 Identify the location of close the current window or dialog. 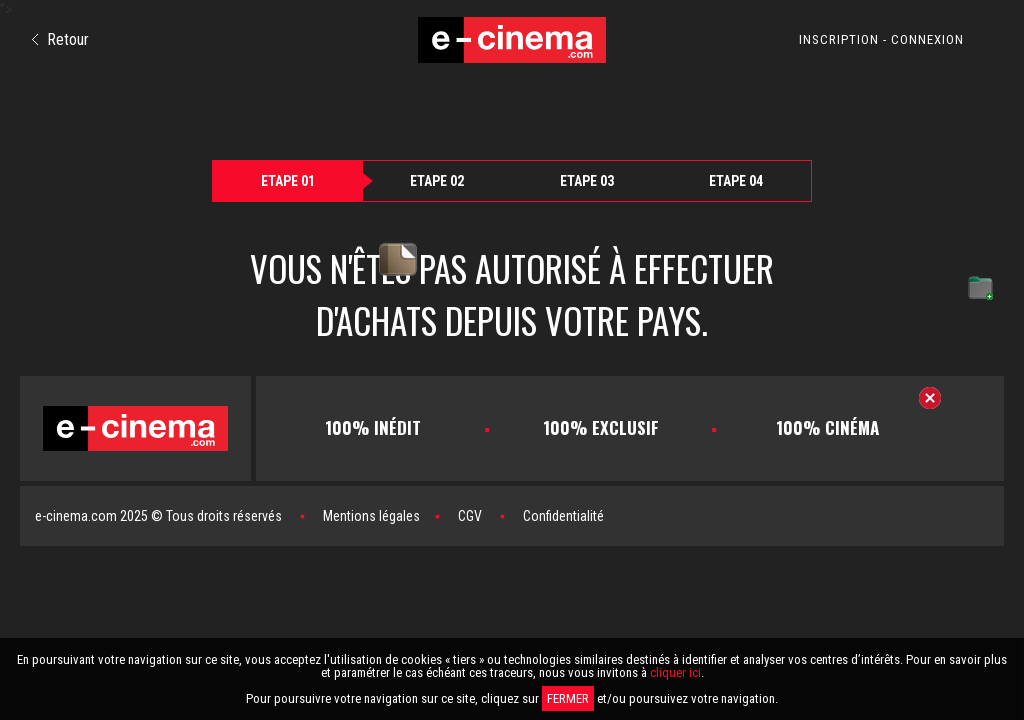
(930, 398).